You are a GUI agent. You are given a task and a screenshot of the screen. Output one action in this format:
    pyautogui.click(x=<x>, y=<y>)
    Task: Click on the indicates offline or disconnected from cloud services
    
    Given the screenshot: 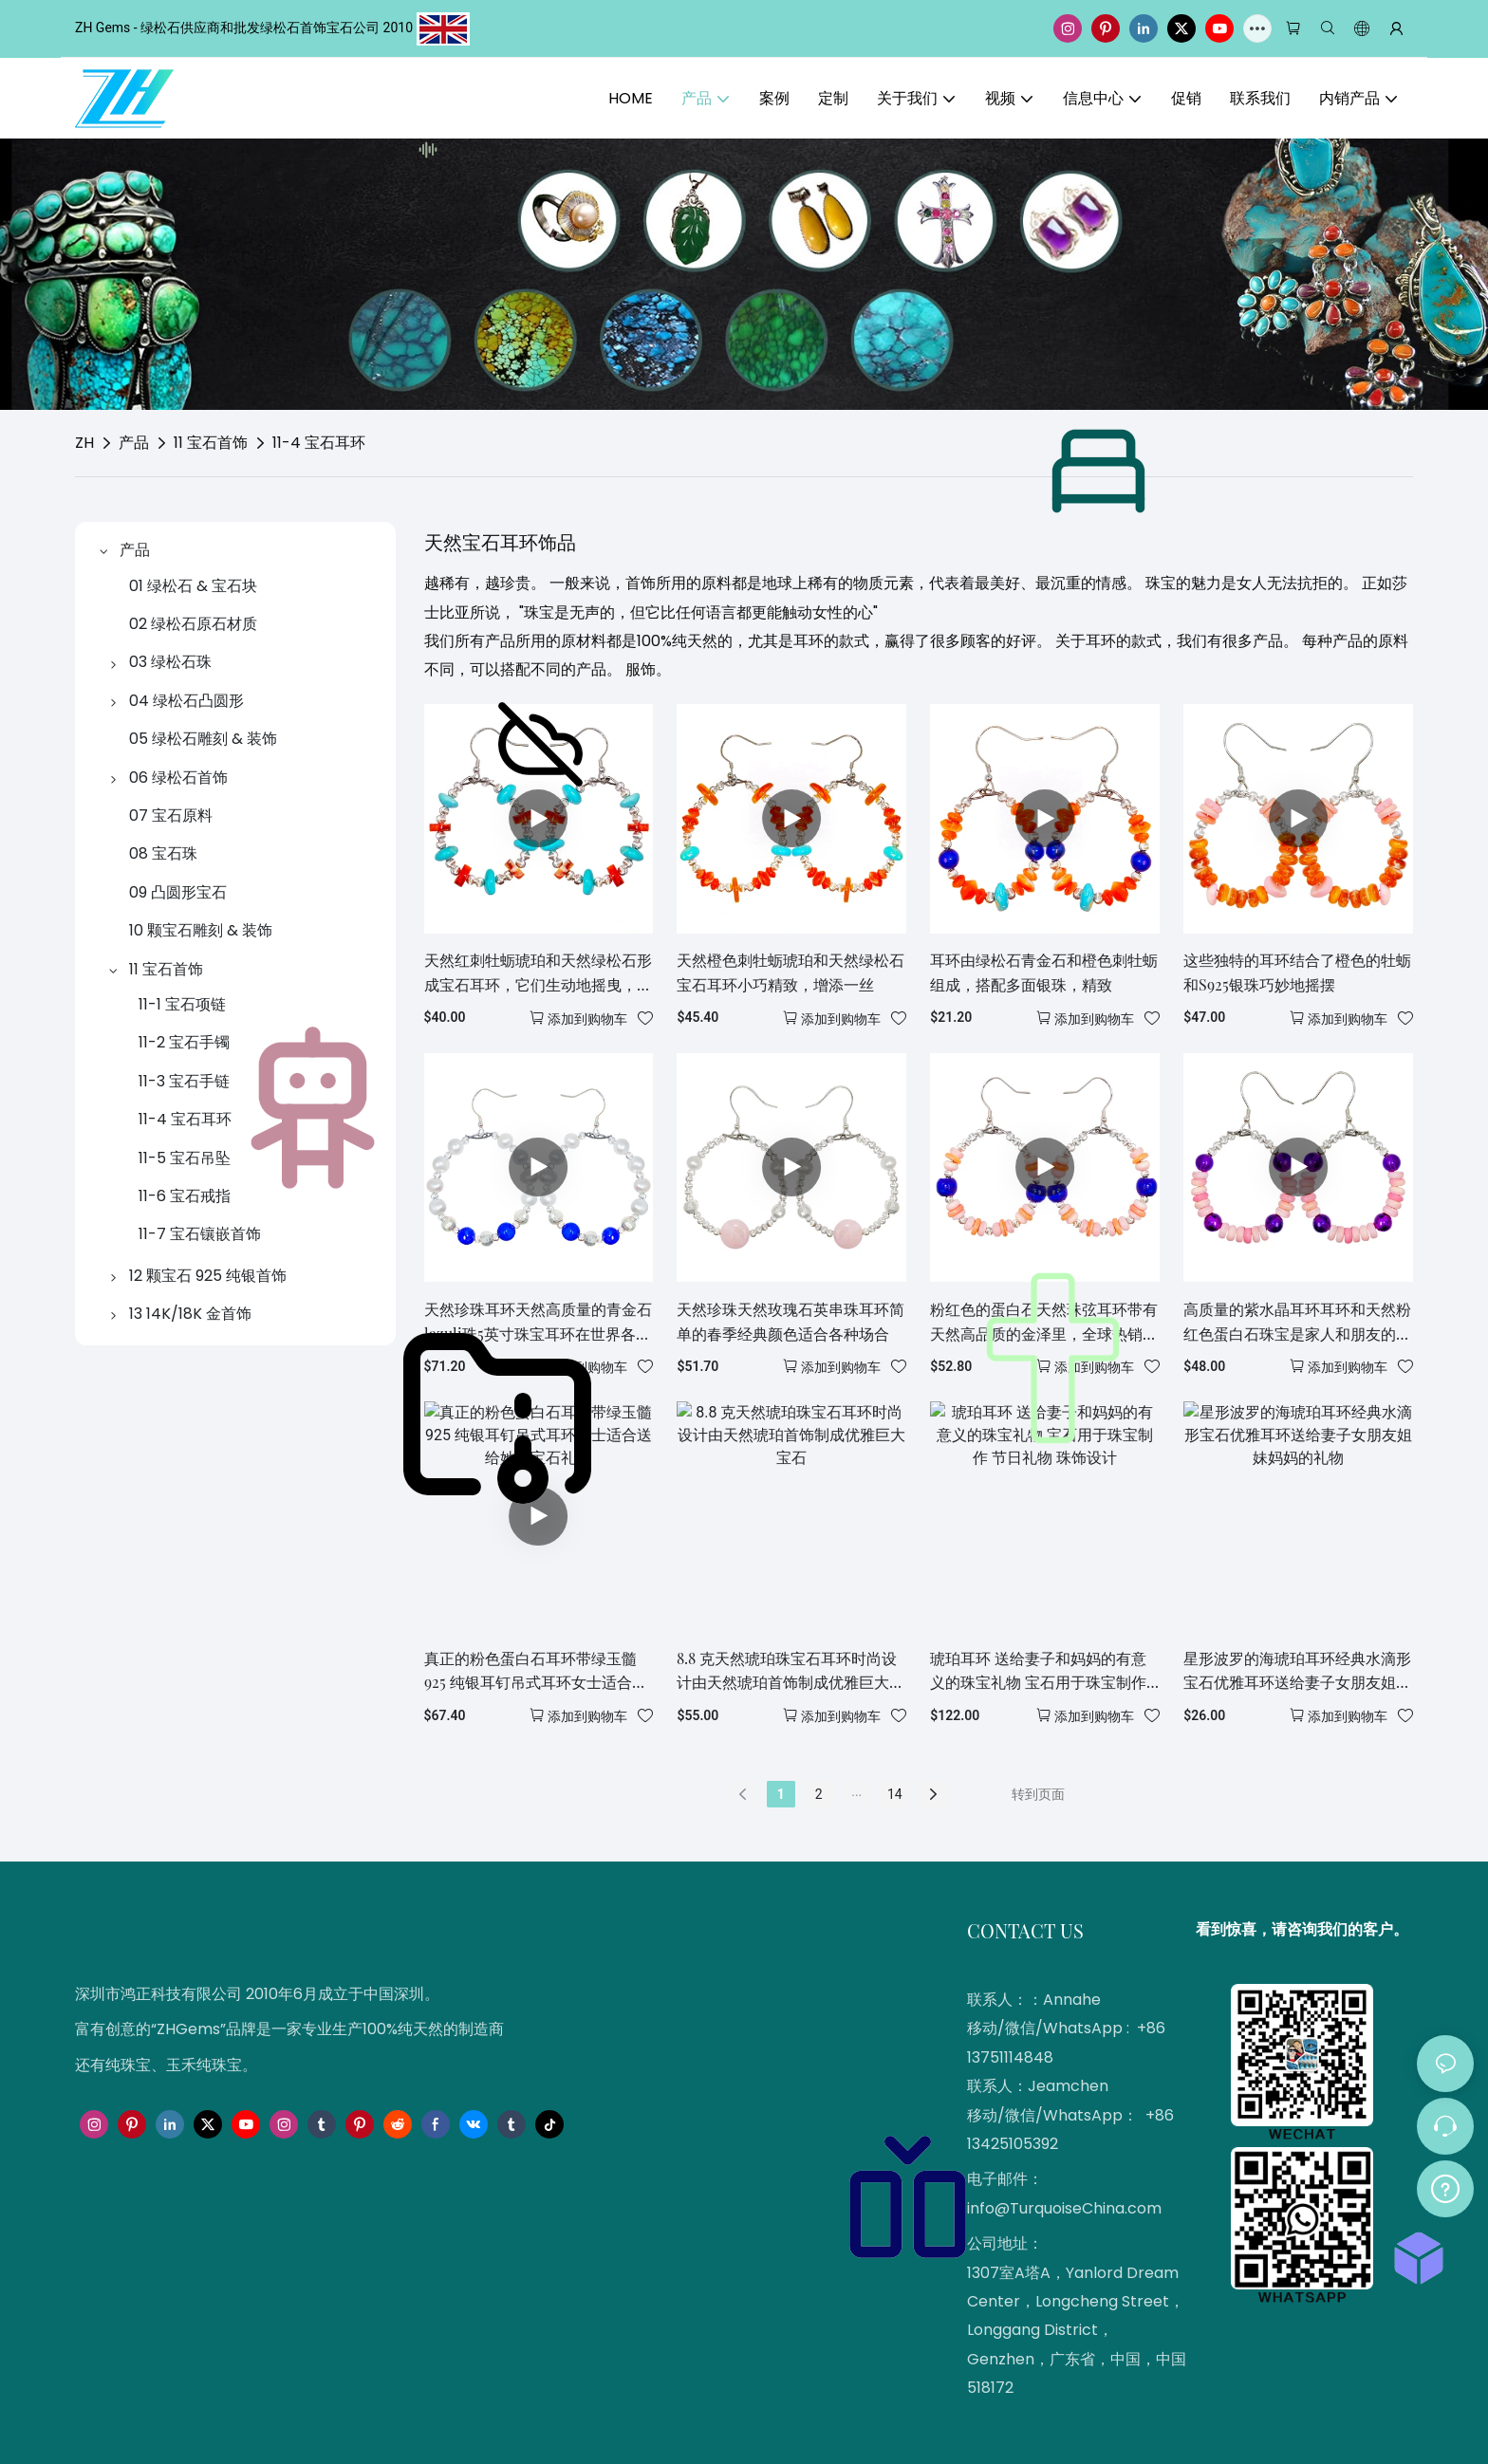 What is the action you would take?
    pyautogui.click(x=540, y=744)
    